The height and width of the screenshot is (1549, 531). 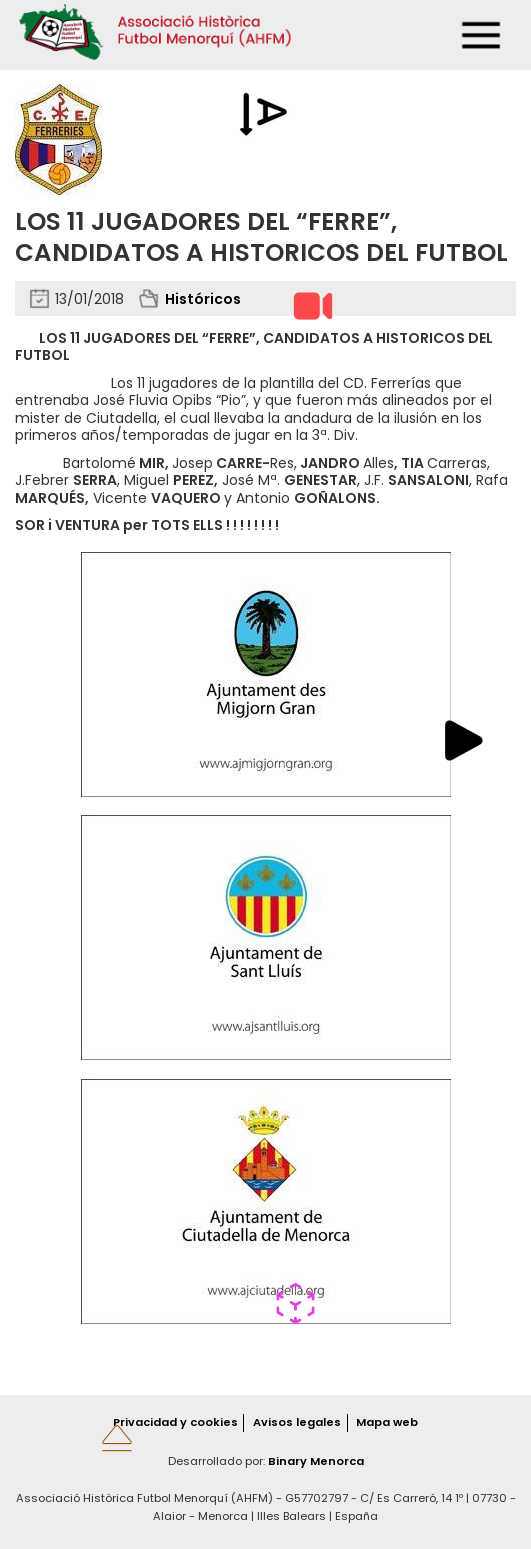 I want to click on view 3D model or object, so click(x=295, y=1303).